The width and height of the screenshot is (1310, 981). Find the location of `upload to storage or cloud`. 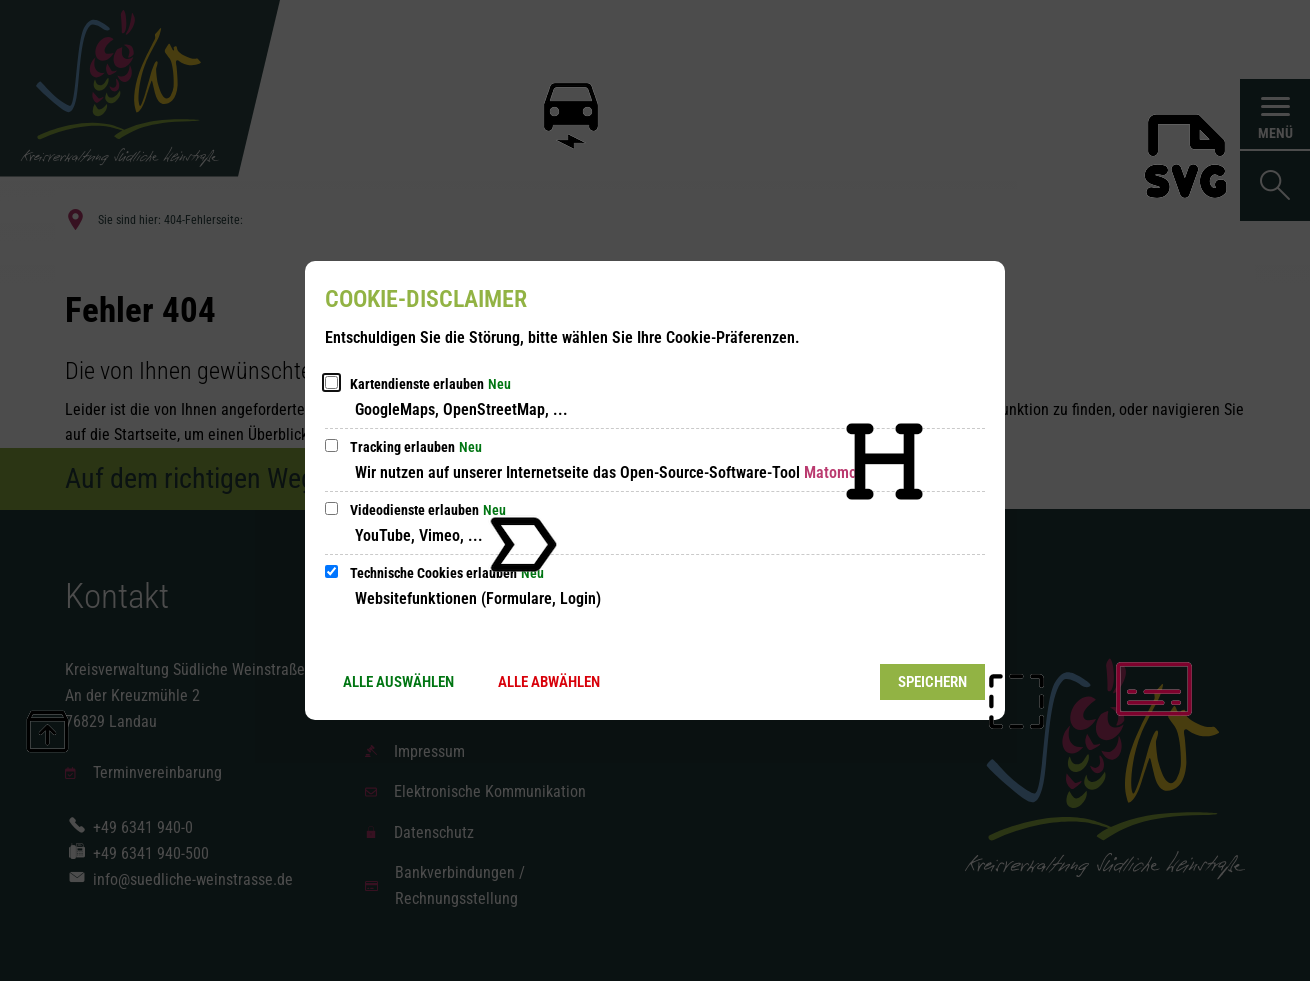

upload to storage or cloud is located at coordinates (47, 731).